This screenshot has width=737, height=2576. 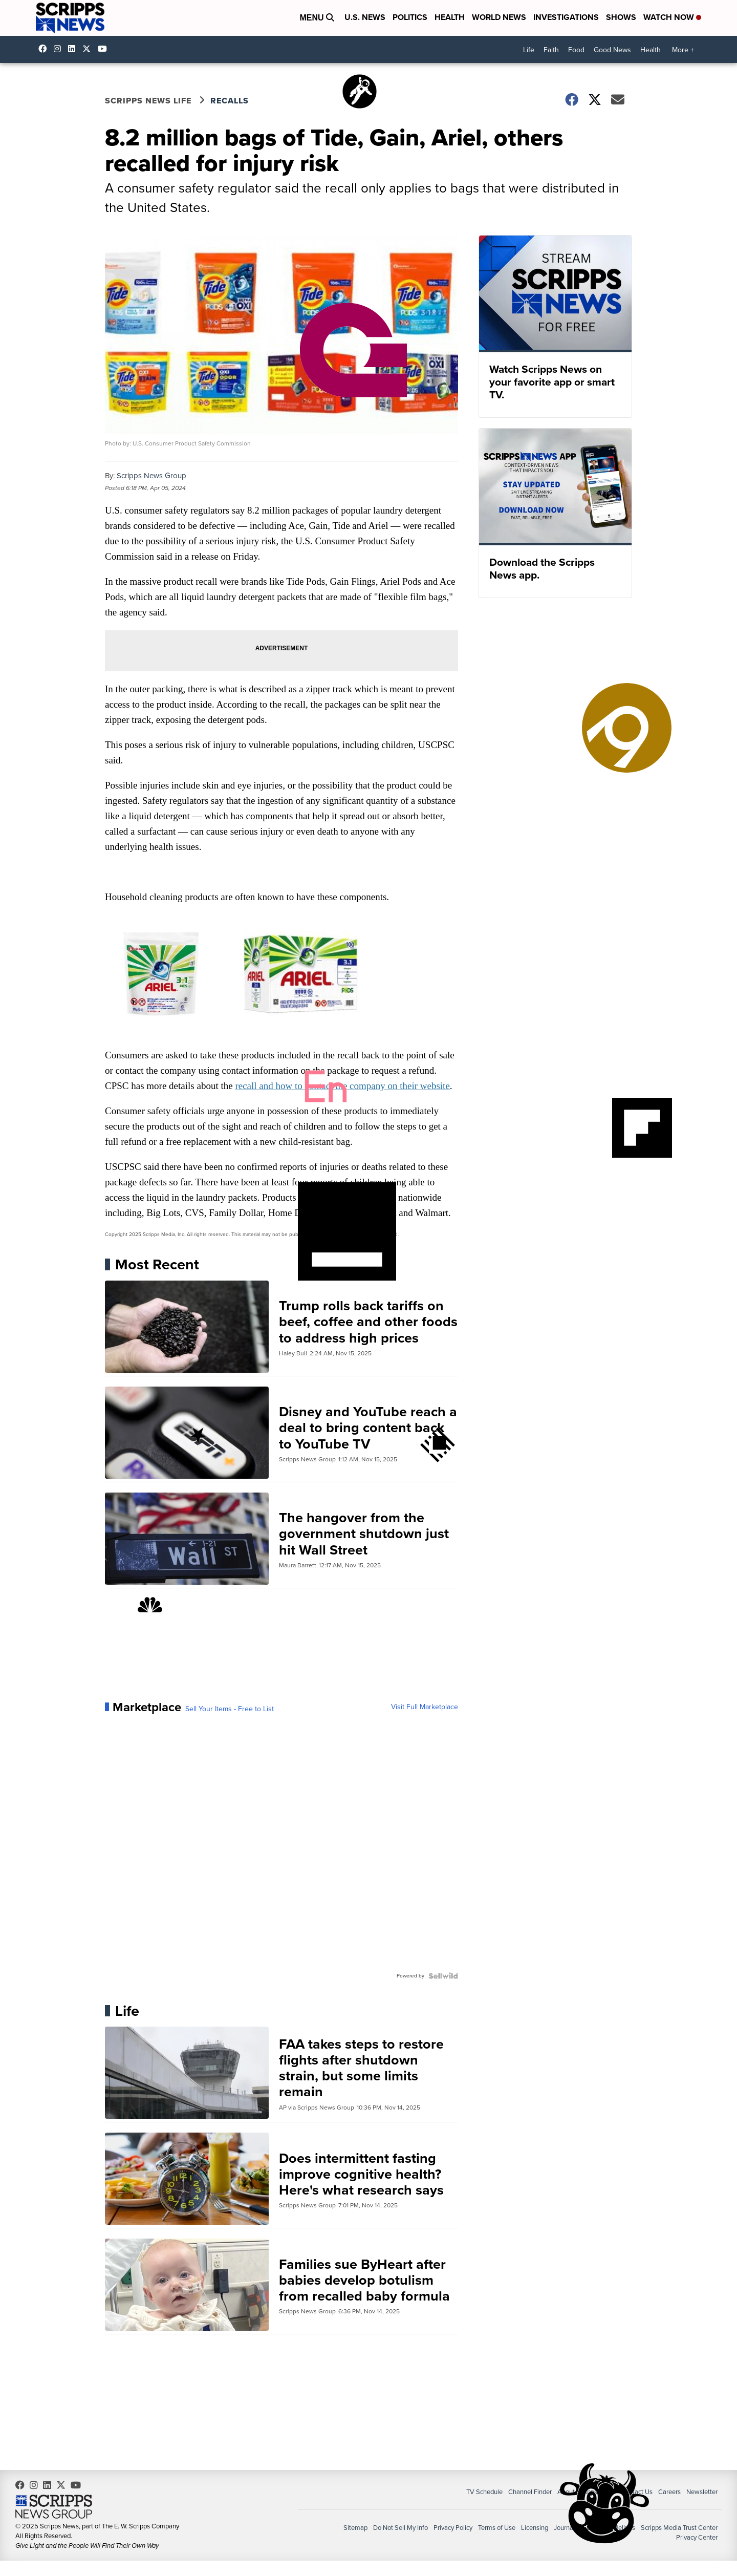 I want to click on open raycast app, so click(x=438, y=1445).